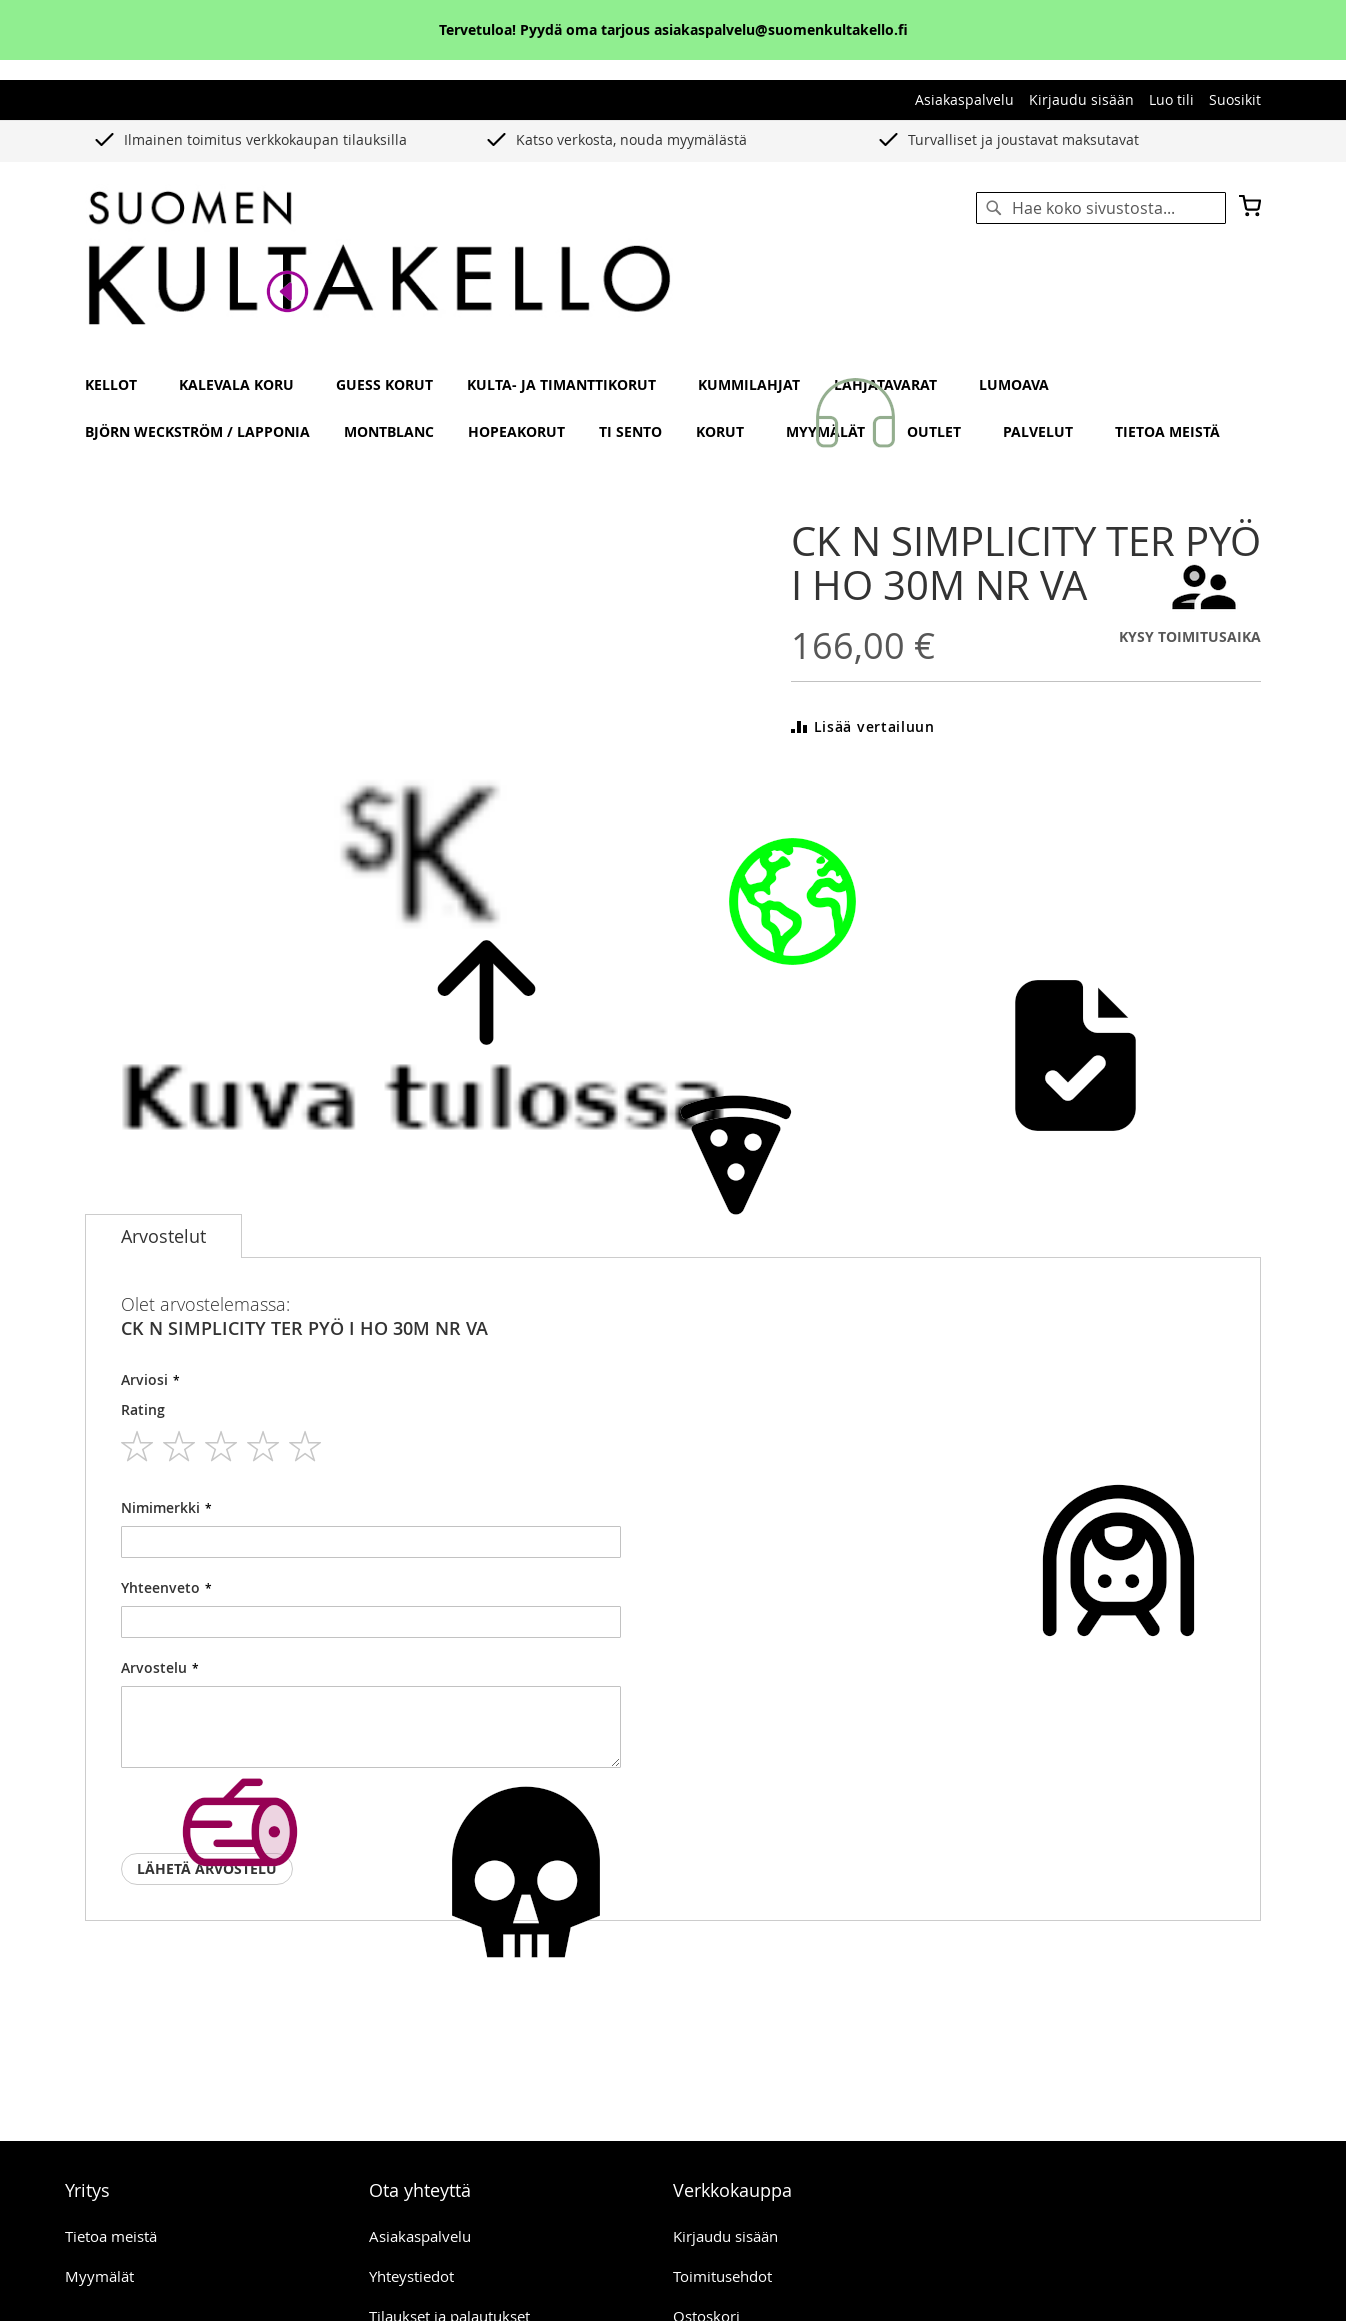  Describe the element at coordinates (1075, 1055) in the screenshot. I see `file successfully uploaded or saved` at that location.